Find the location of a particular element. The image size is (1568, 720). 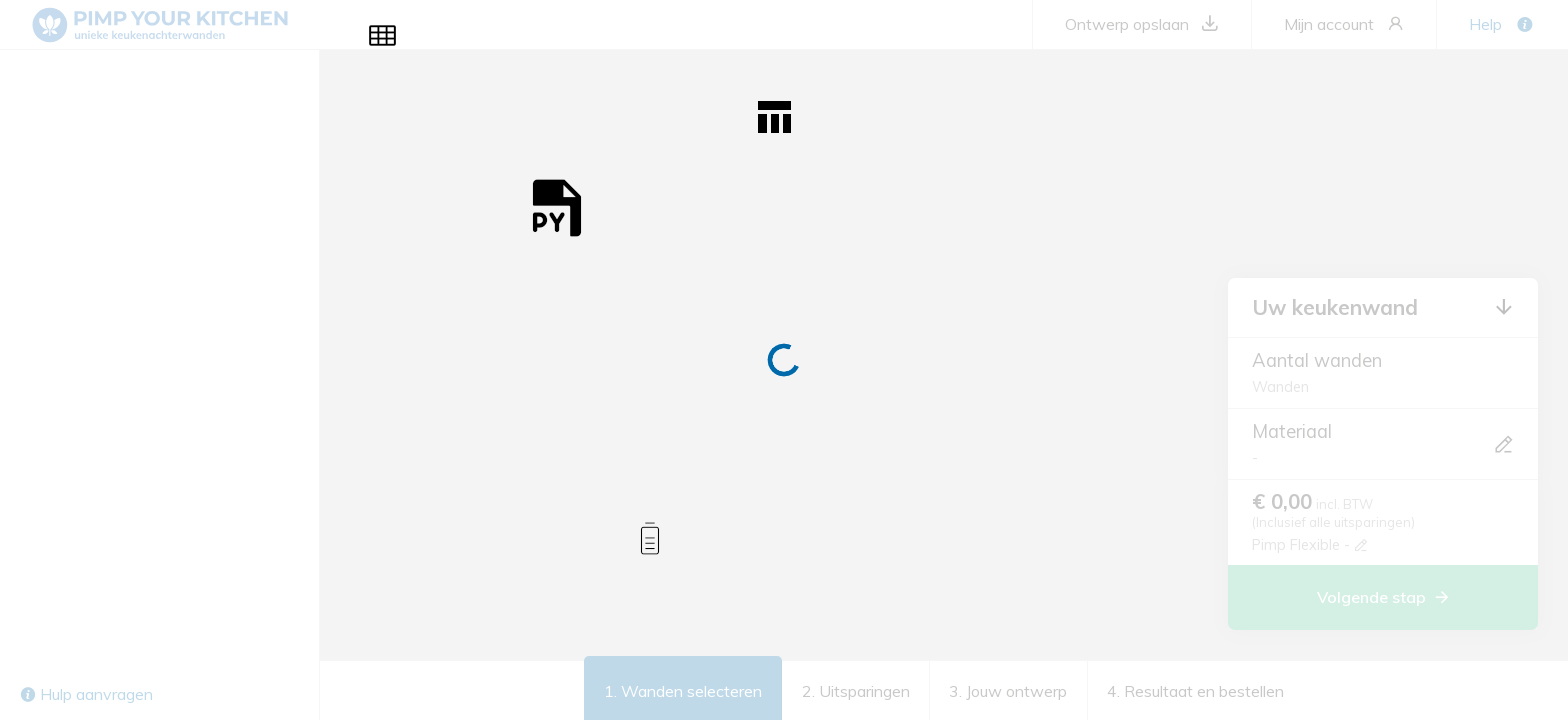

view all apps or menu options is located at coordinates (382, 35).